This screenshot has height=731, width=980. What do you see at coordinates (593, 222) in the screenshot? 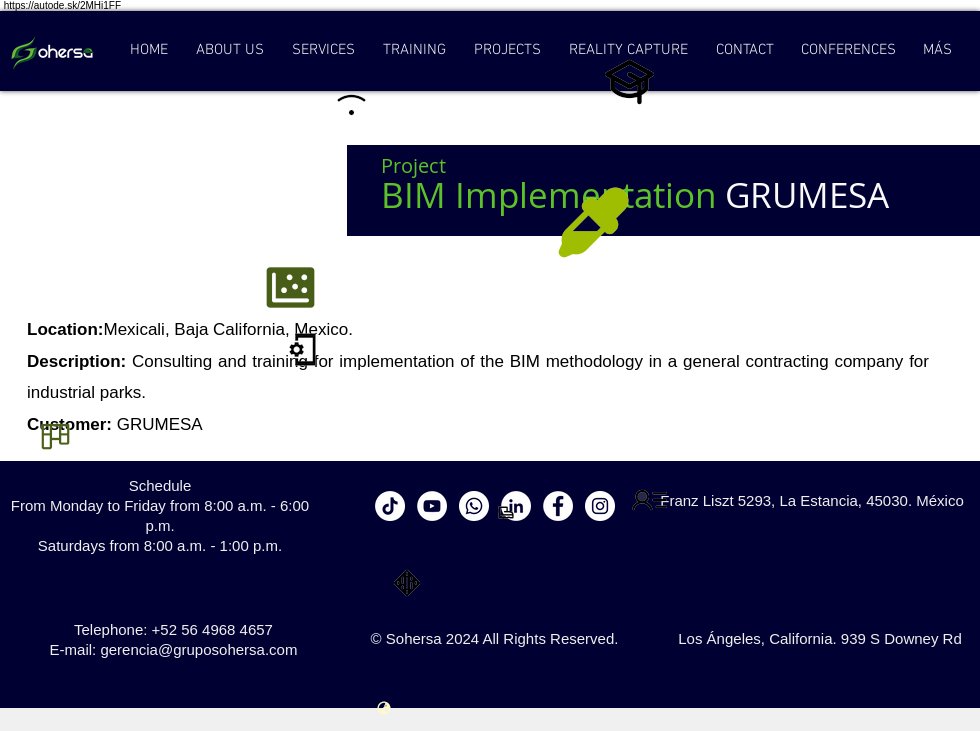
I see `pick a color from the canvas` at bounding box center [593, 222].